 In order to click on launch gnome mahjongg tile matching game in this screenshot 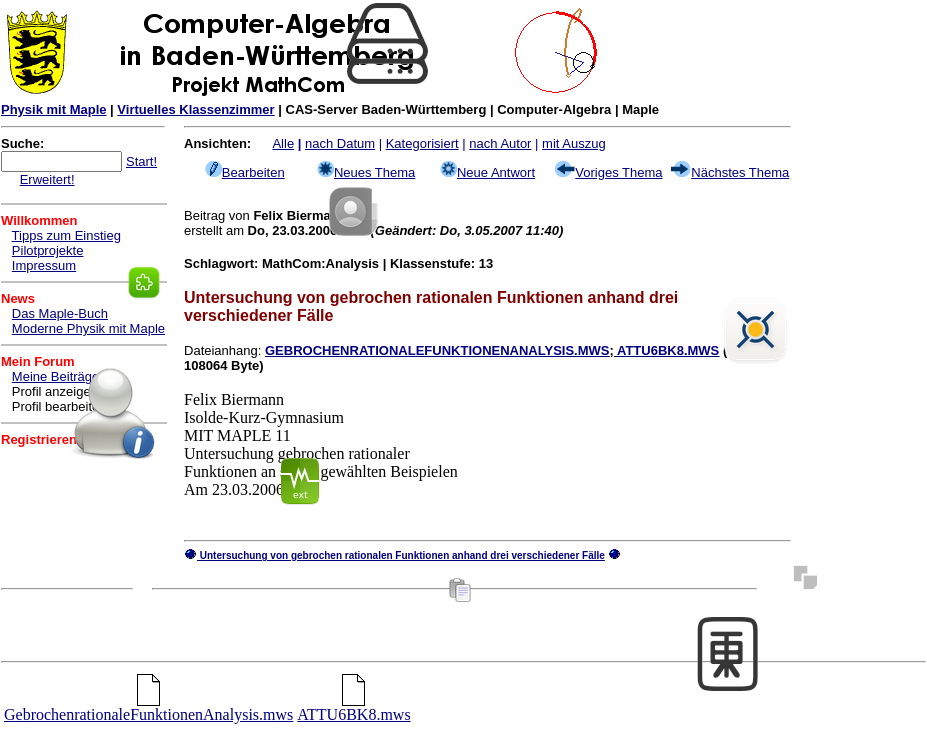, I will do `click(730, 654)`.